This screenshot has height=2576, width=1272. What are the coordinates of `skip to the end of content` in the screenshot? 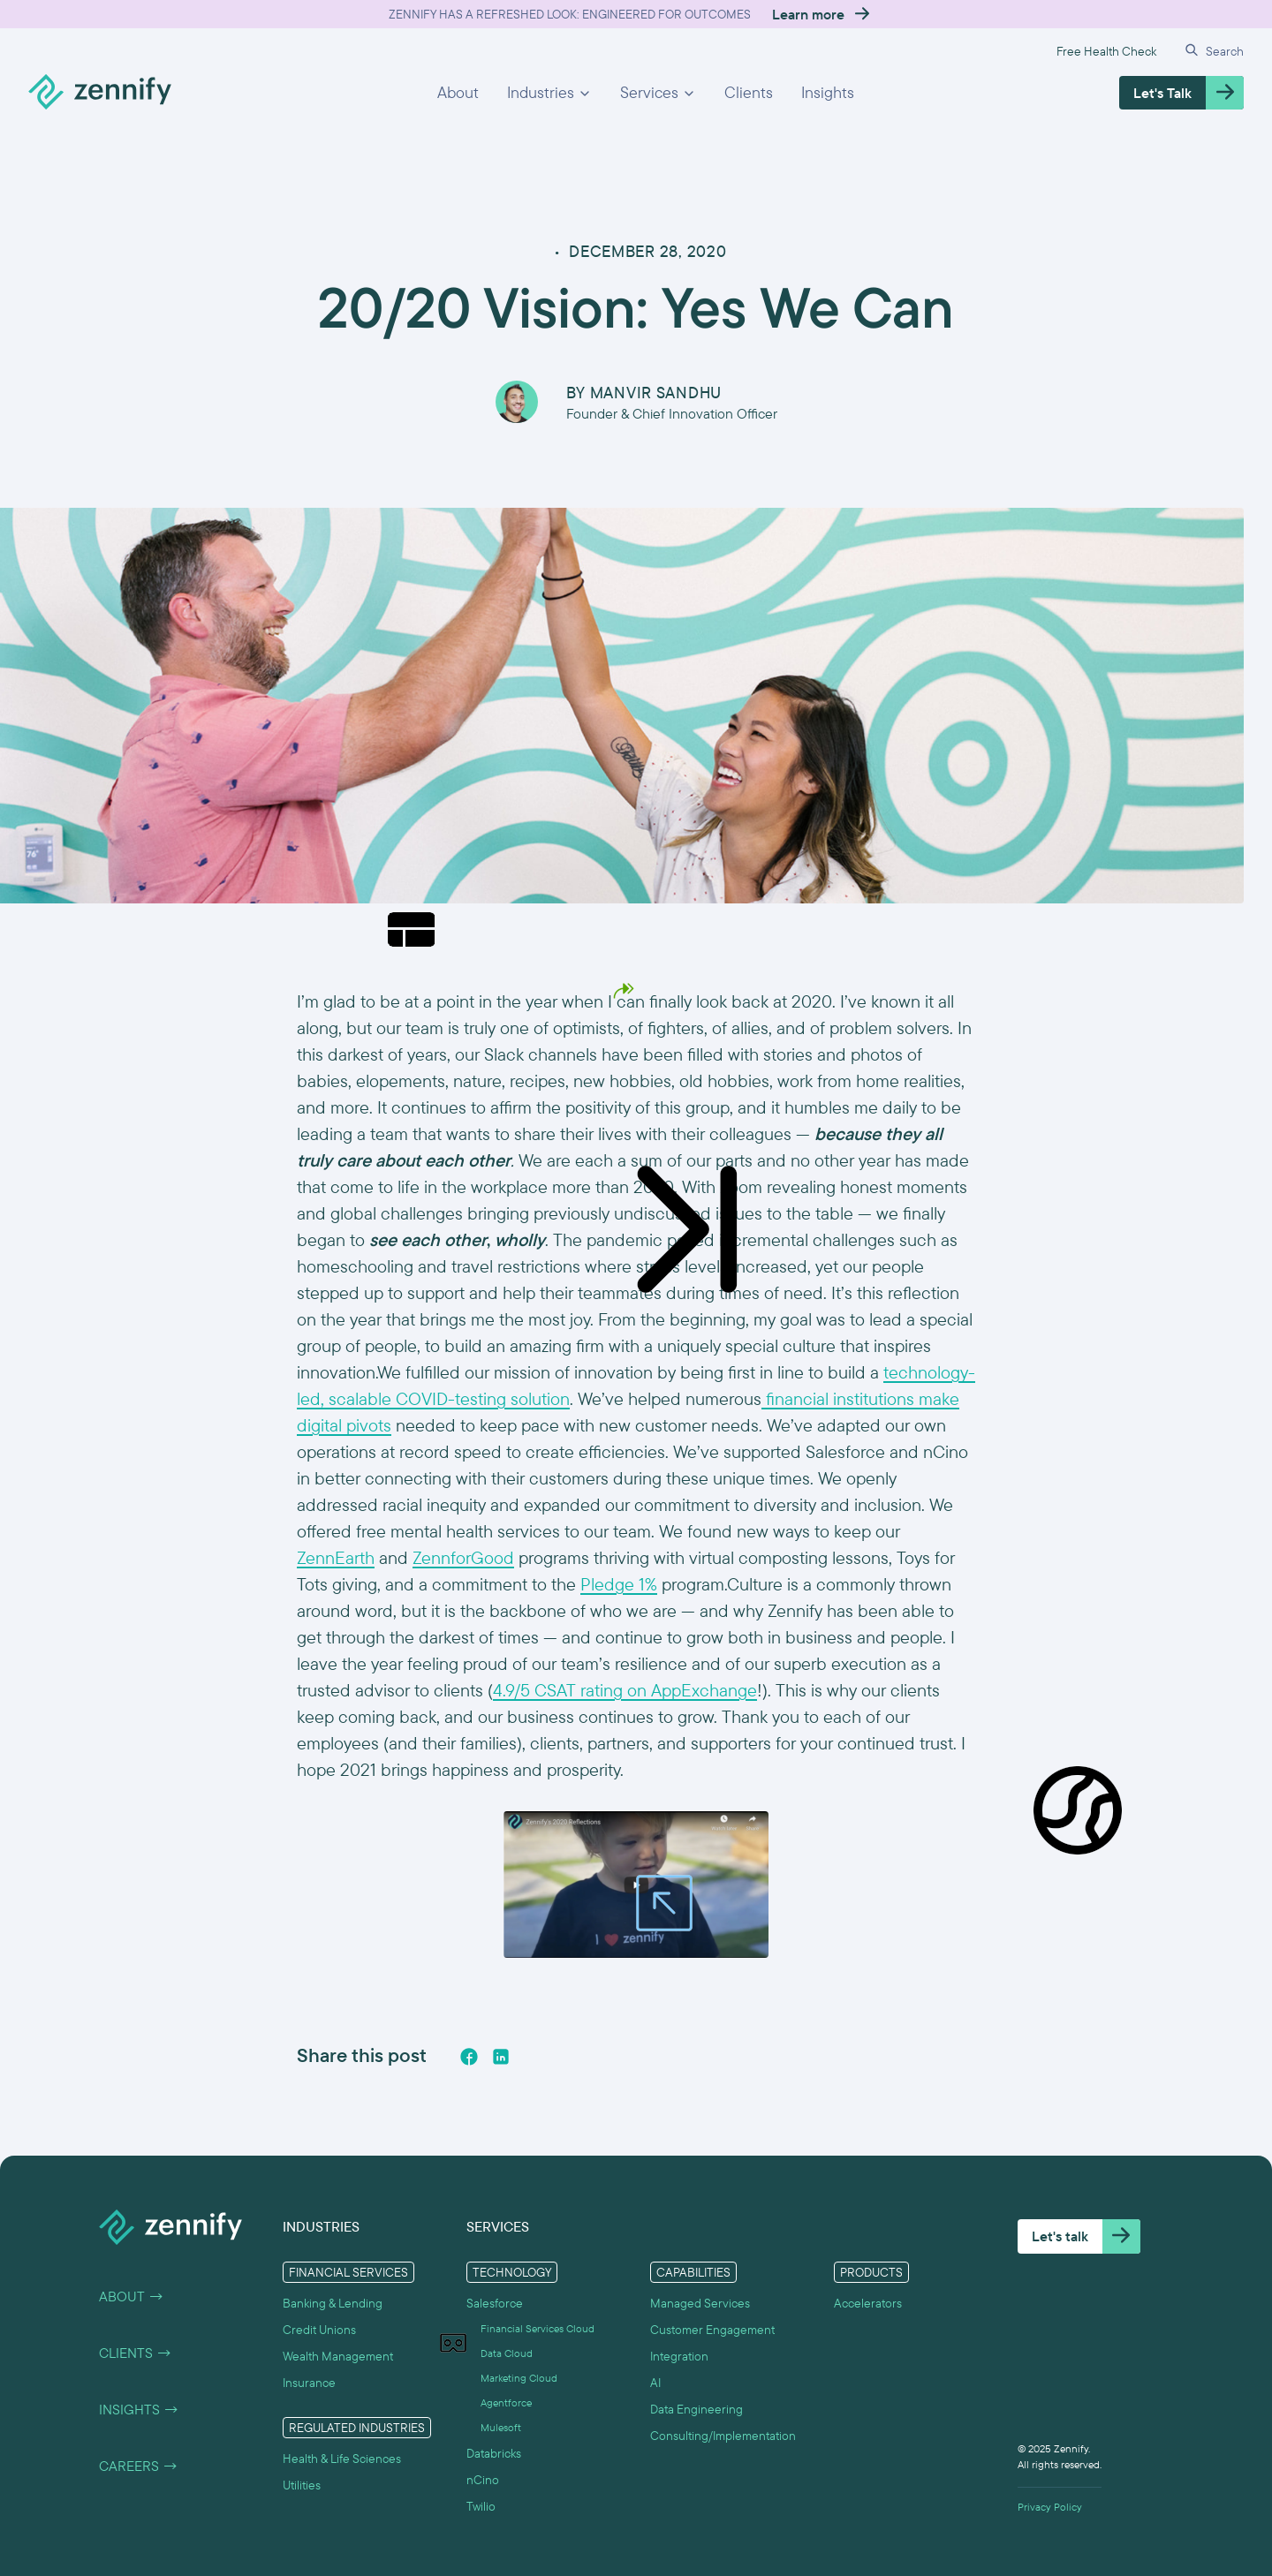 It's located at (690, 1229).